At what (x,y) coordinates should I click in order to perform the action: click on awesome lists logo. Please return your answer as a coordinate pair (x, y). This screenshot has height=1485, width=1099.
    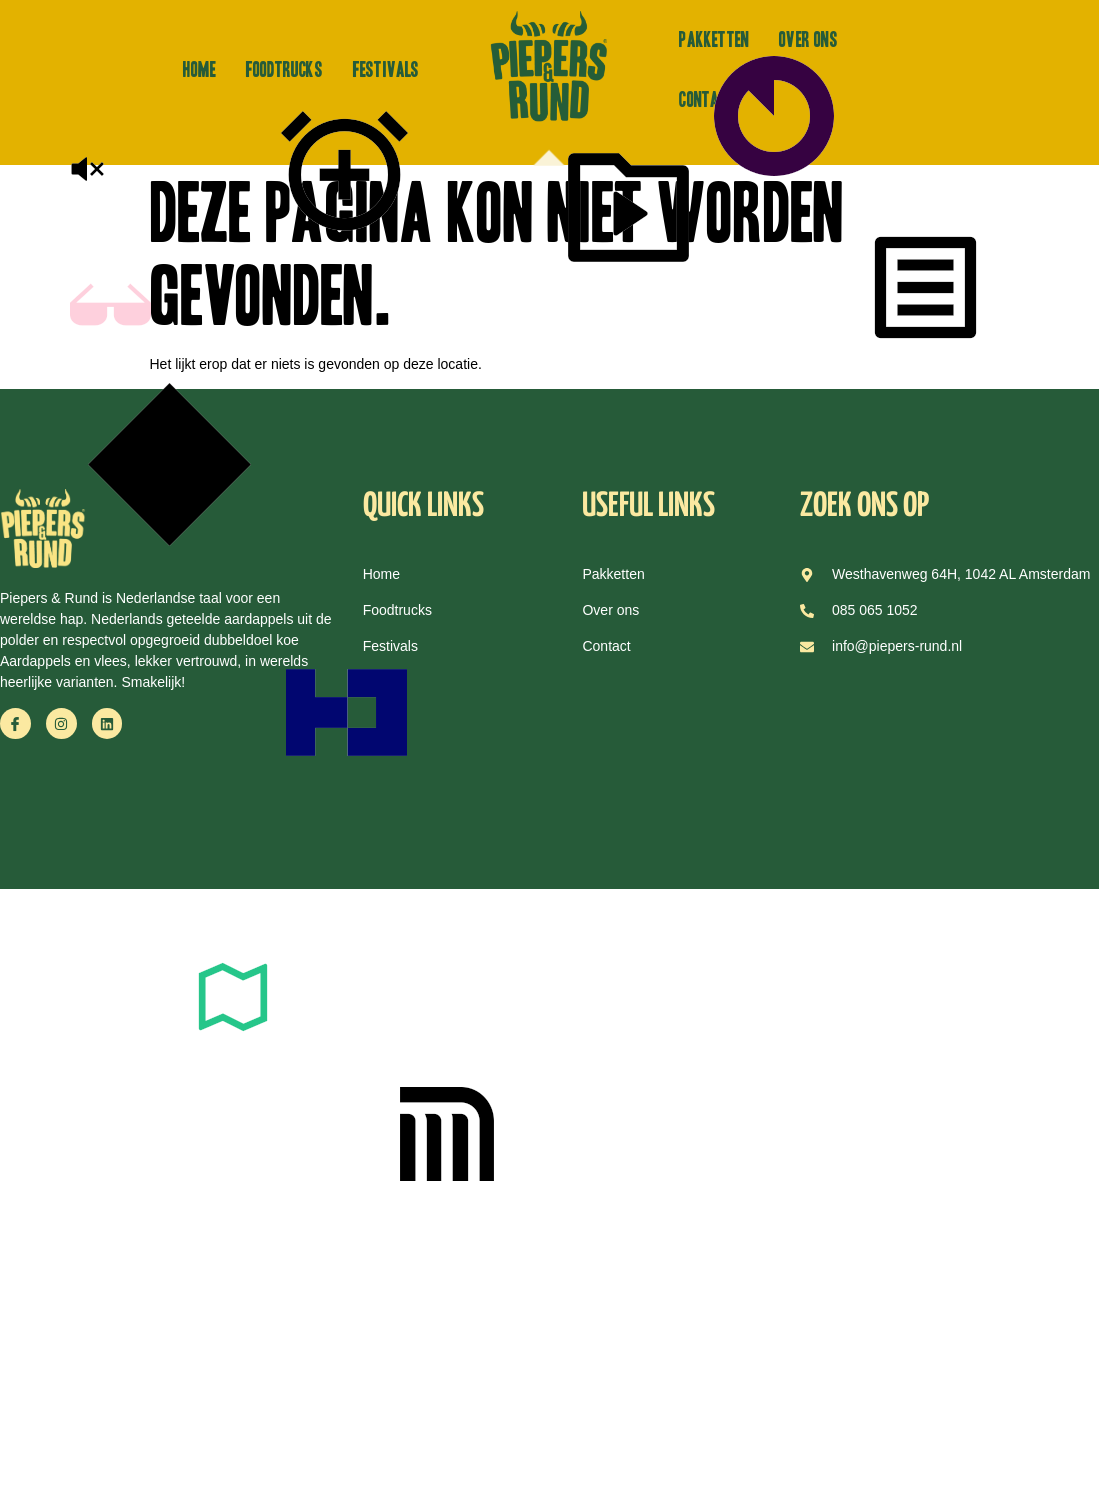
    Looking at the image, I should click on (110, 304).